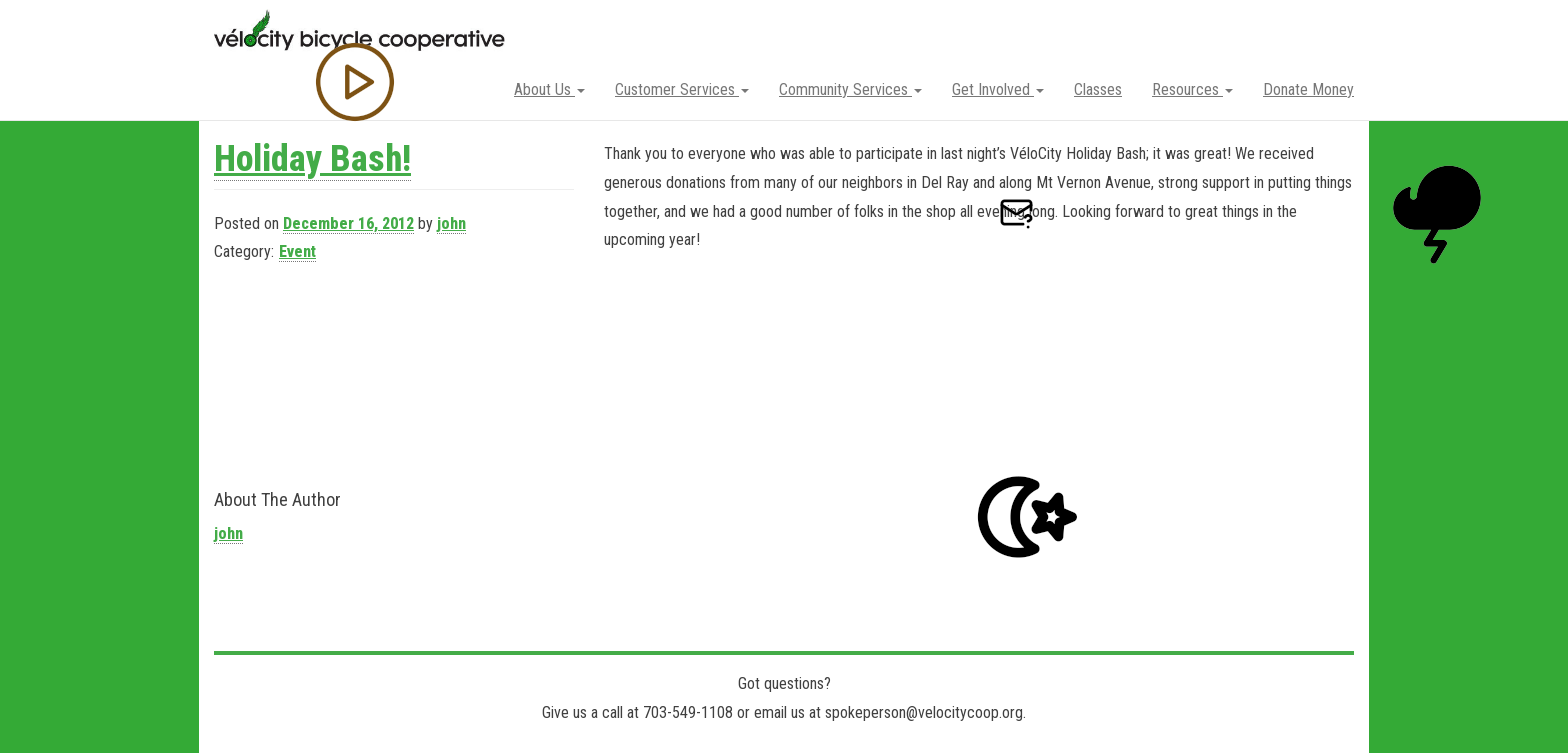  What do you see at coordinates (1437, 213) in the screenshot?
I see `indicates thunderstorm or severe weather conditions` at bounding box center [1437, 213].